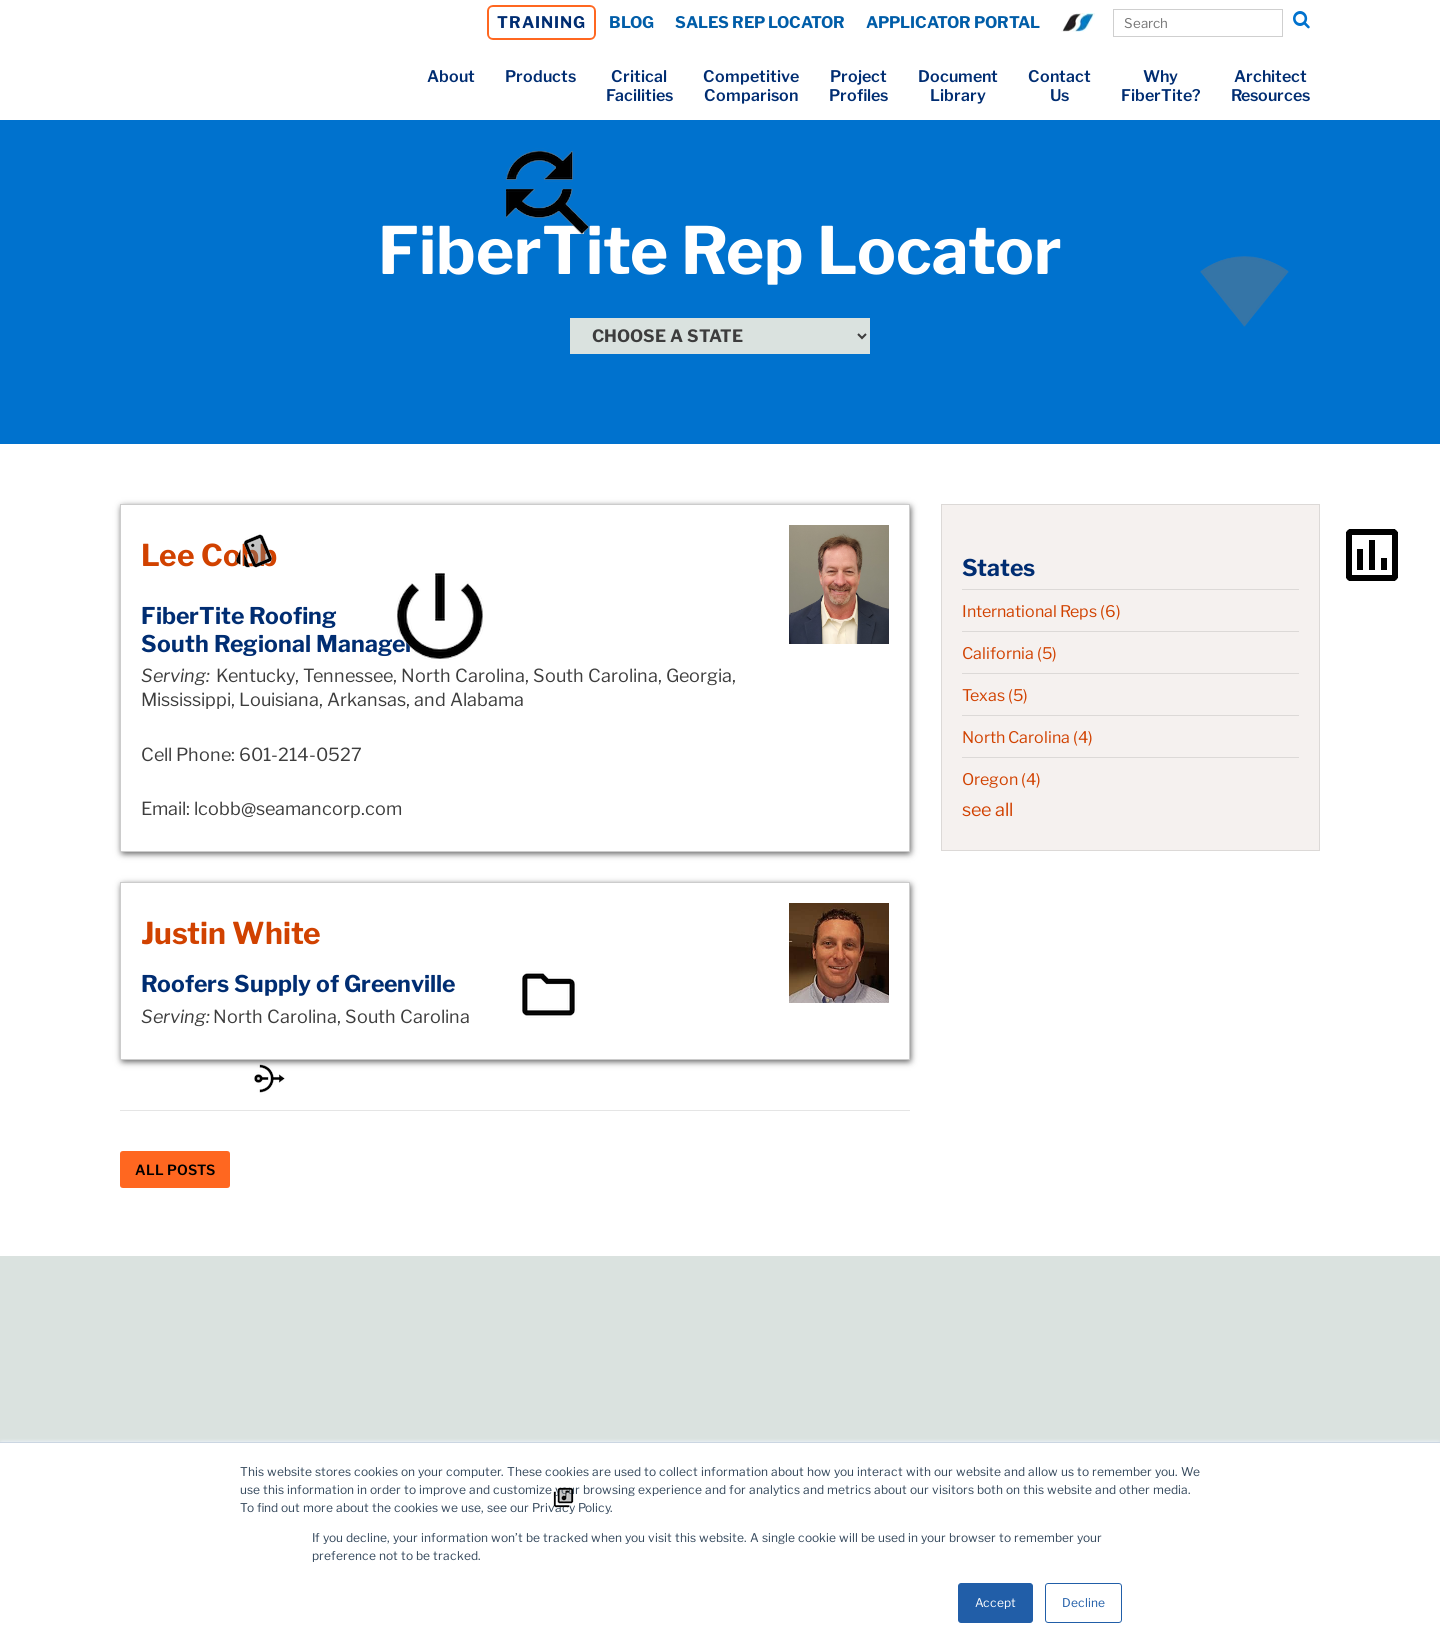 This screenshot has height=1649, width=1440. What do you see at coordinates (1244, 290) in the screenshot?
I see `indicates no wifi signal available` at bounding box center [1244, 290].